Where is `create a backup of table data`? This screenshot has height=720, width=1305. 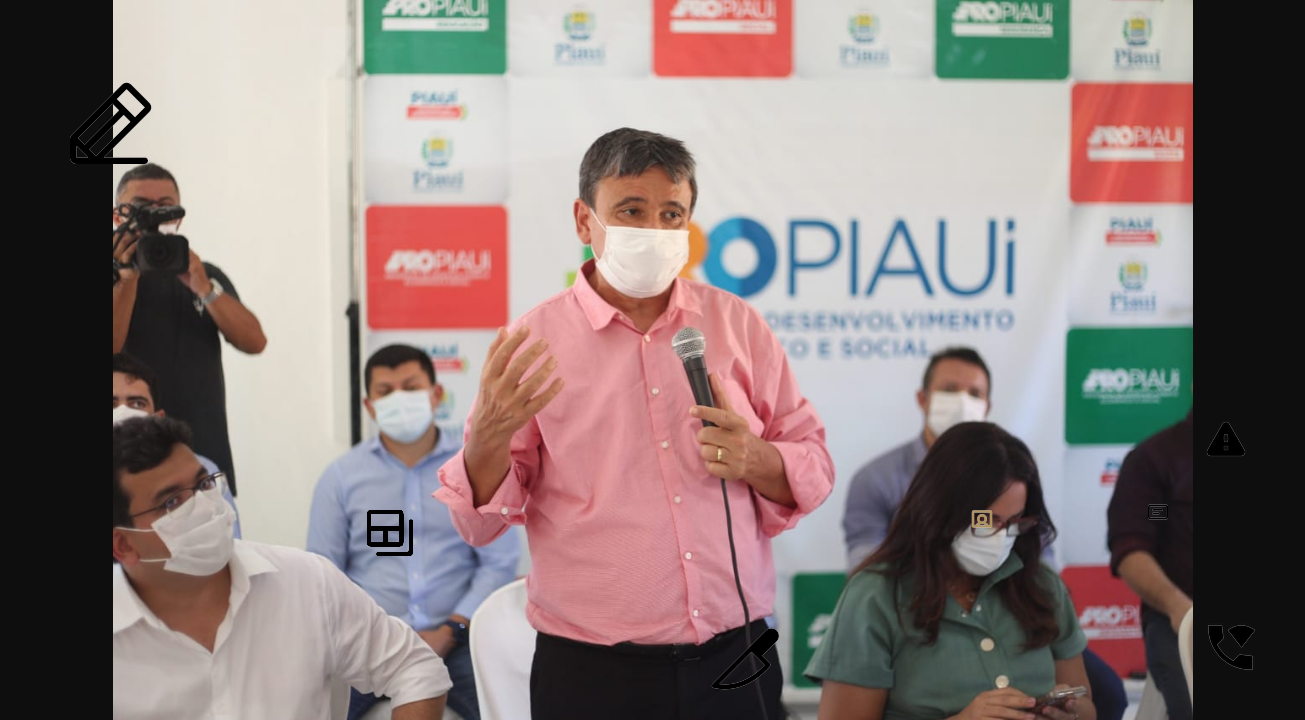
create a backup of table data is located at coordinates (390, 533).